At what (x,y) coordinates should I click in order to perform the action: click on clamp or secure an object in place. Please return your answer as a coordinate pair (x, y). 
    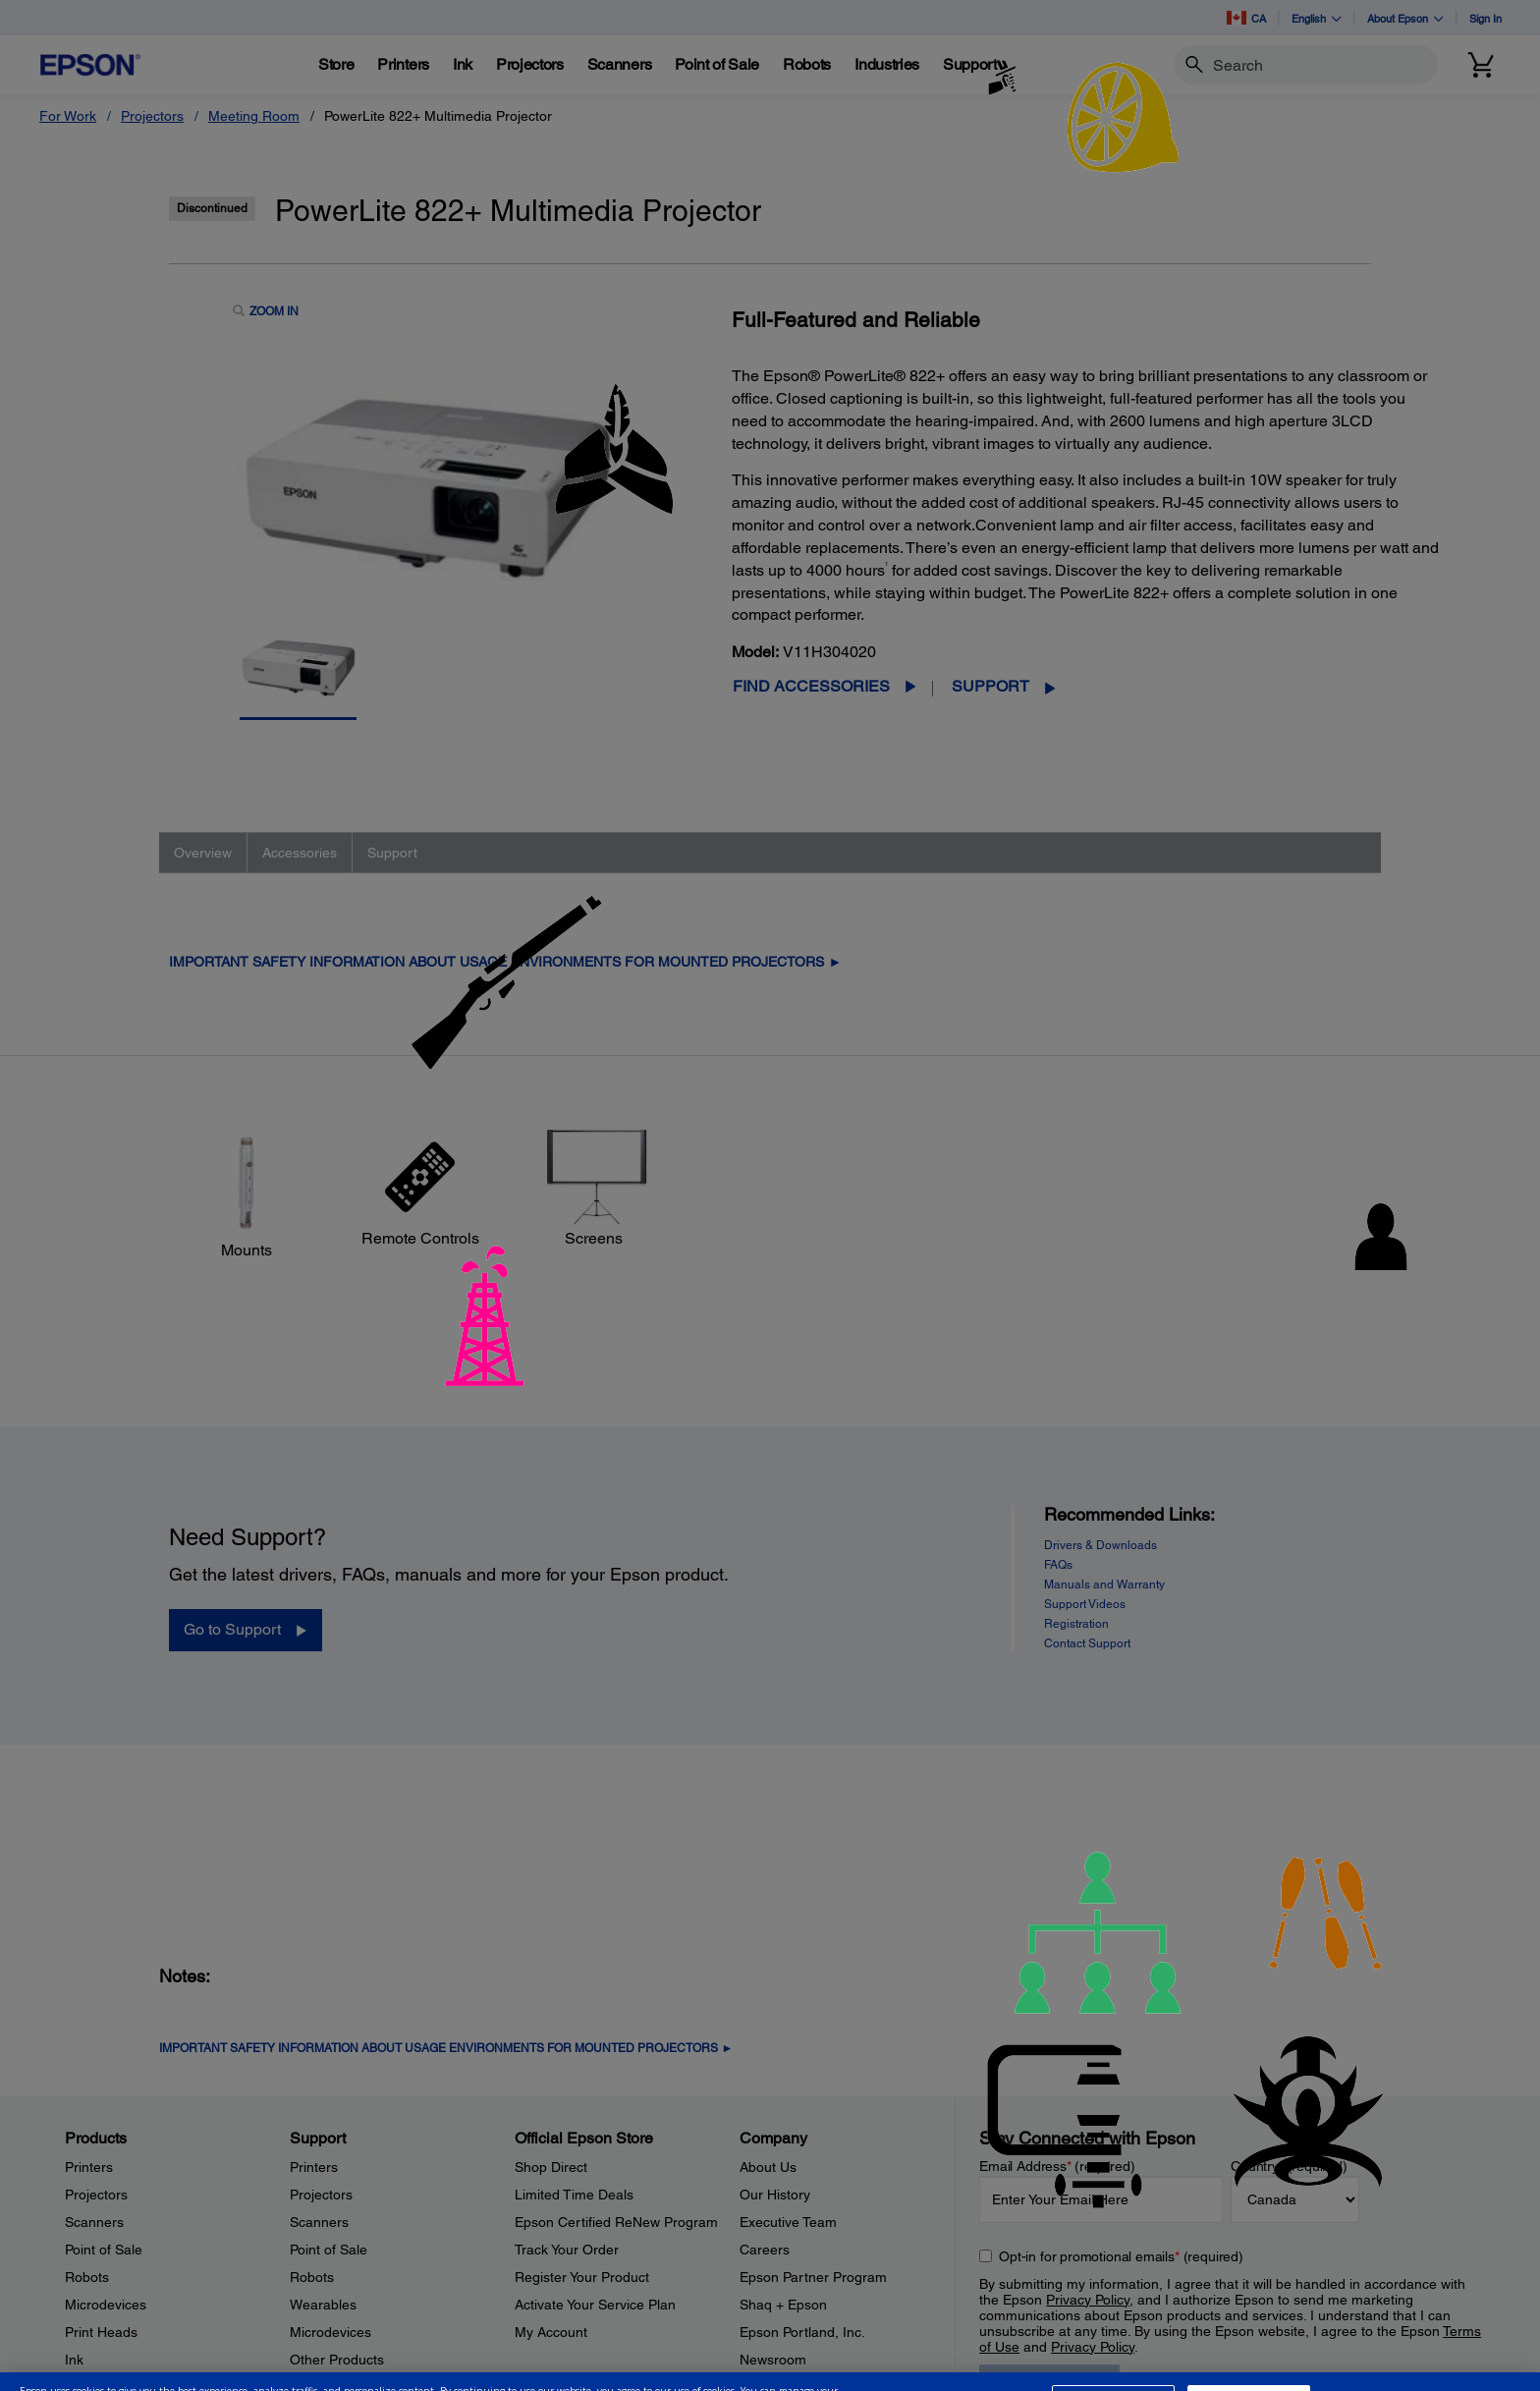
    Looking at the image, I should click on (1060, 2129).